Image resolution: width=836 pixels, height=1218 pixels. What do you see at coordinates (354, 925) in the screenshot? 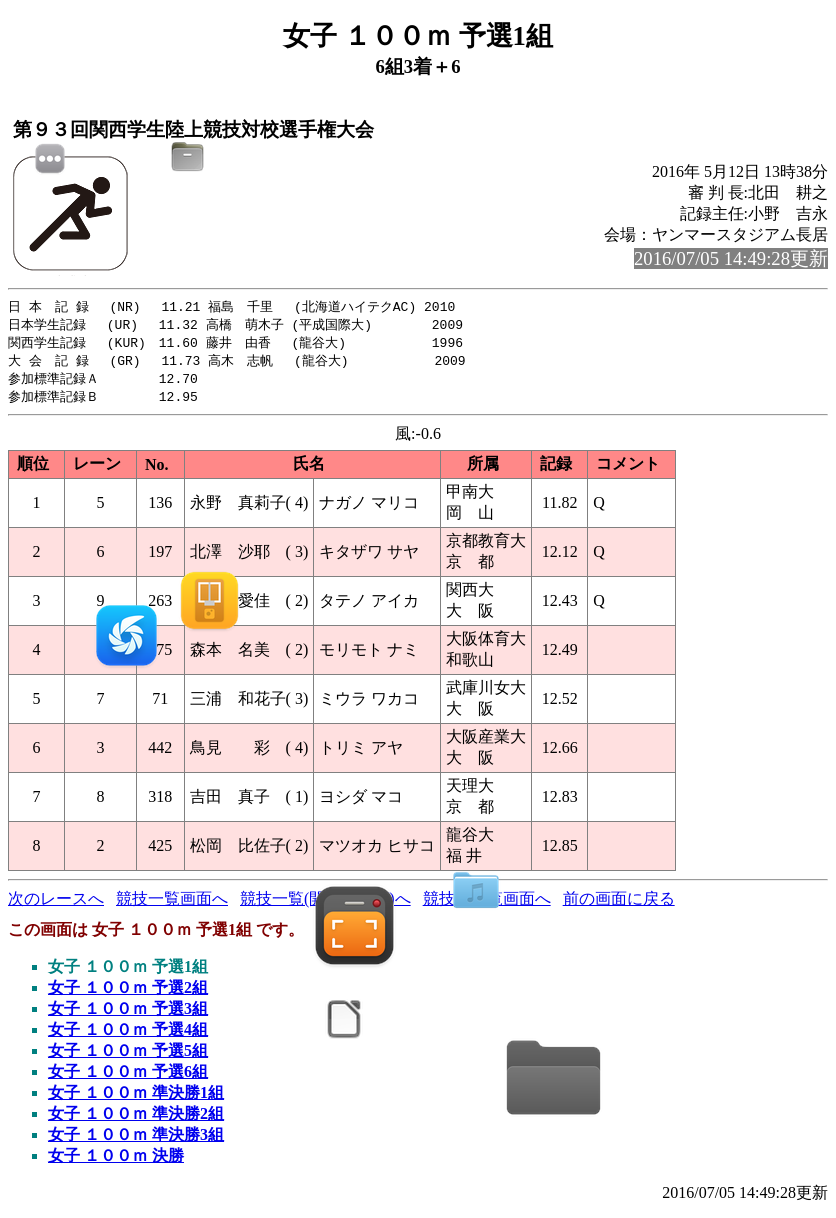
I see `open peek app for quick file previews` at bounding box center [354, 925].